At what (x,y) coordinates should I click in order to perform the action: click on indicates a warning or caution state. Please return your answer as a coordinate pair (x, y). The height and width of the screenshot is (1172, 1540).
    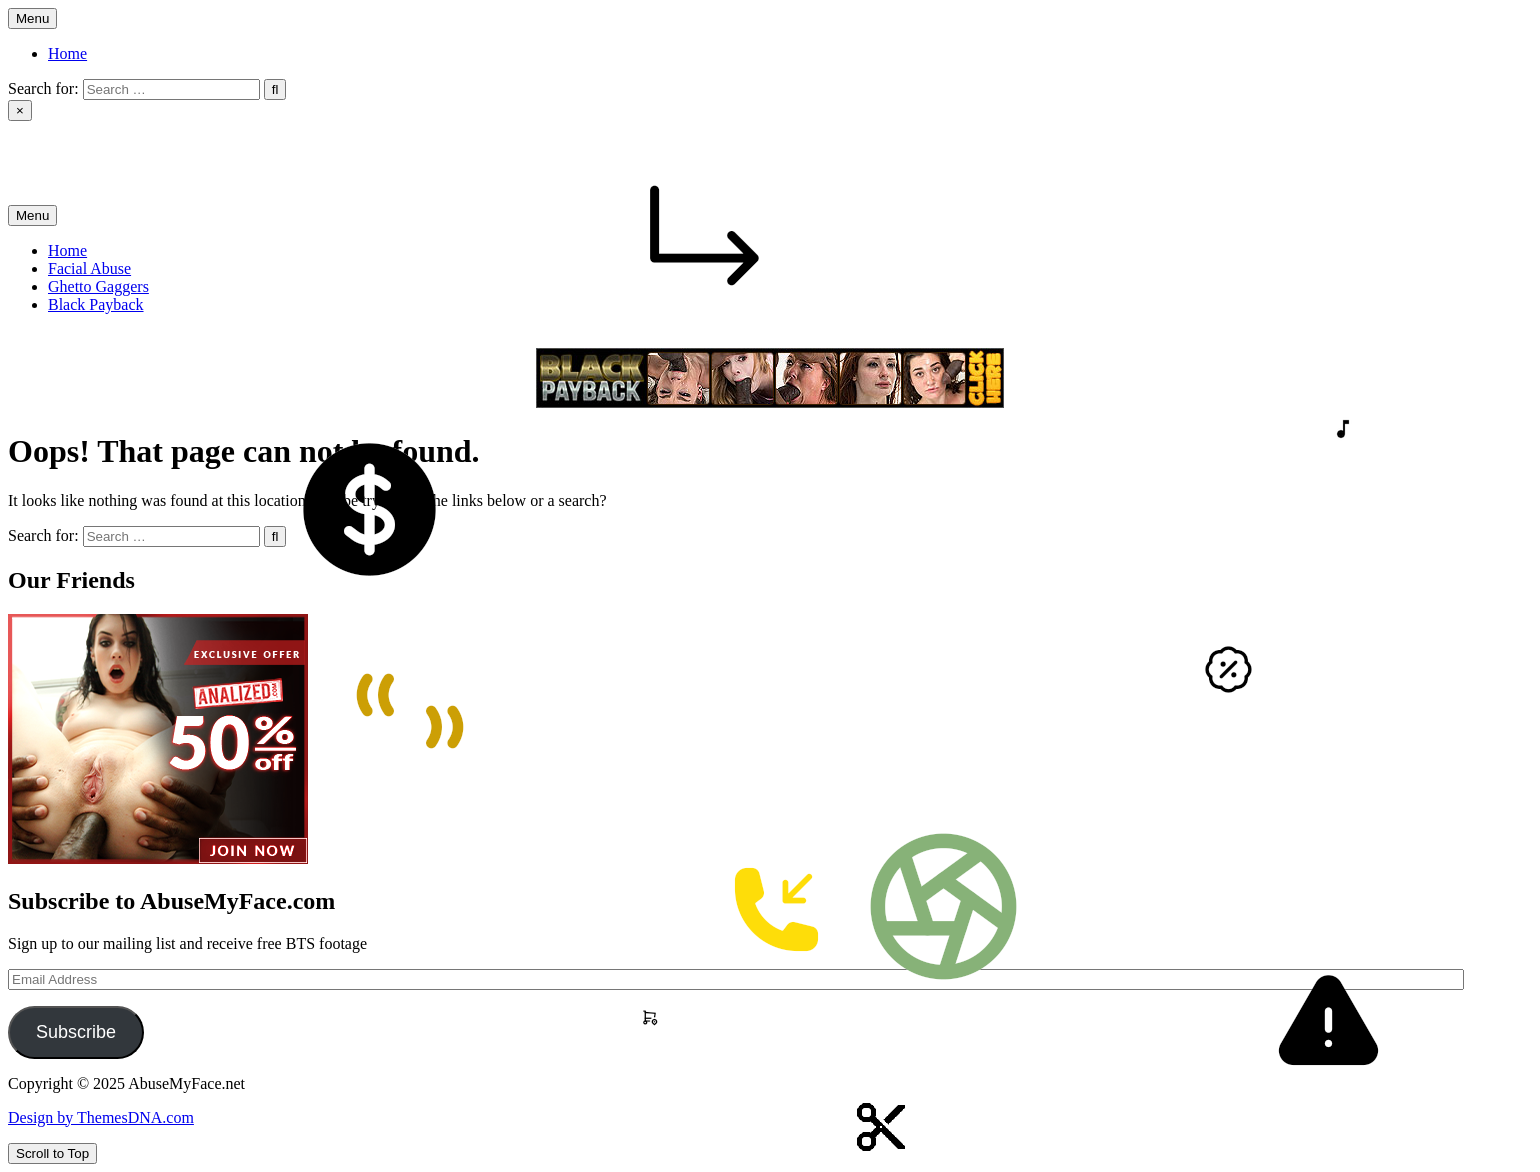
    Looking at the image, I should click on (1328, 1025).